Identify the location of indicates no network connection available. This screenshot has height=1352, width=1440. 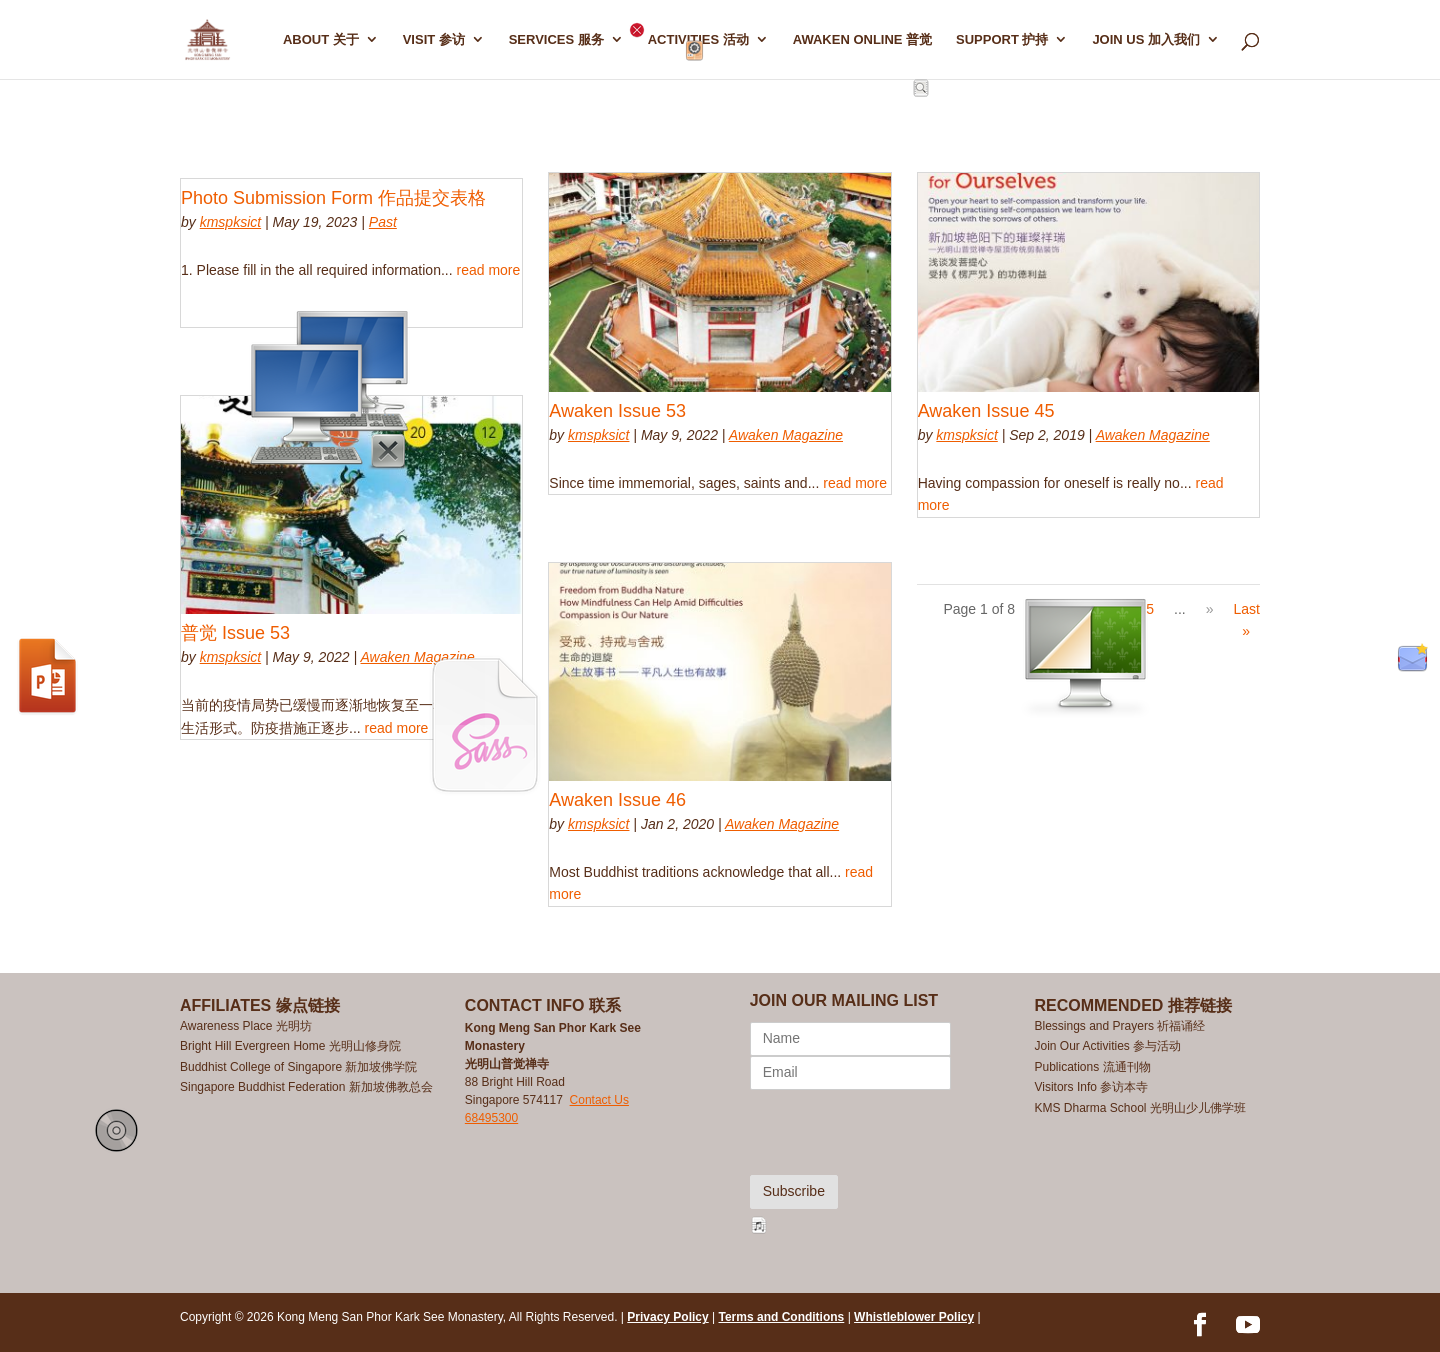
(328, 388).